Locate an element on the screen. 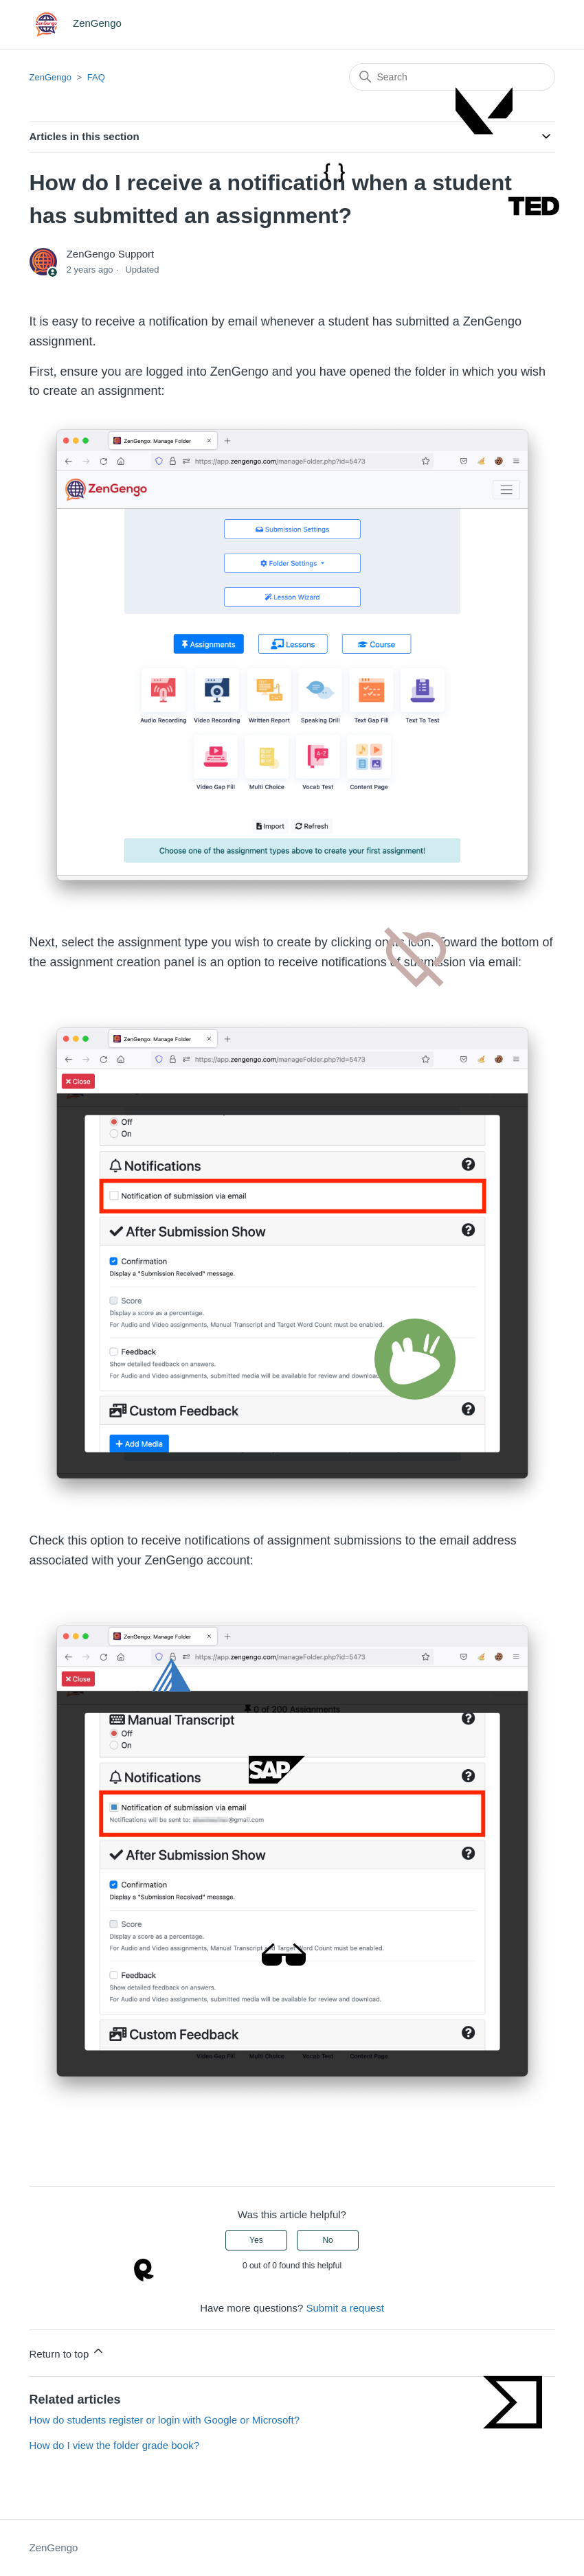  SAP enterprise software logo is located at coordinates (277, 1770).